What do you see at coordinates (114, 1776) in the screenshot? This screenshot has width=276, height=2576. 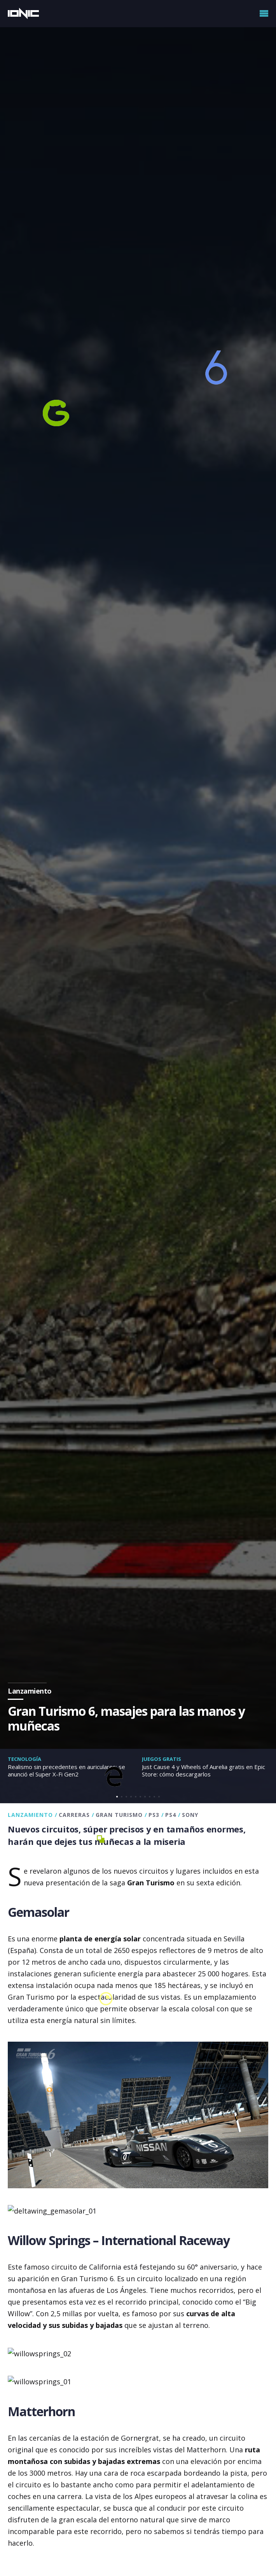 I see `open microsoft edge browser` at bounding box center [114, 1776].